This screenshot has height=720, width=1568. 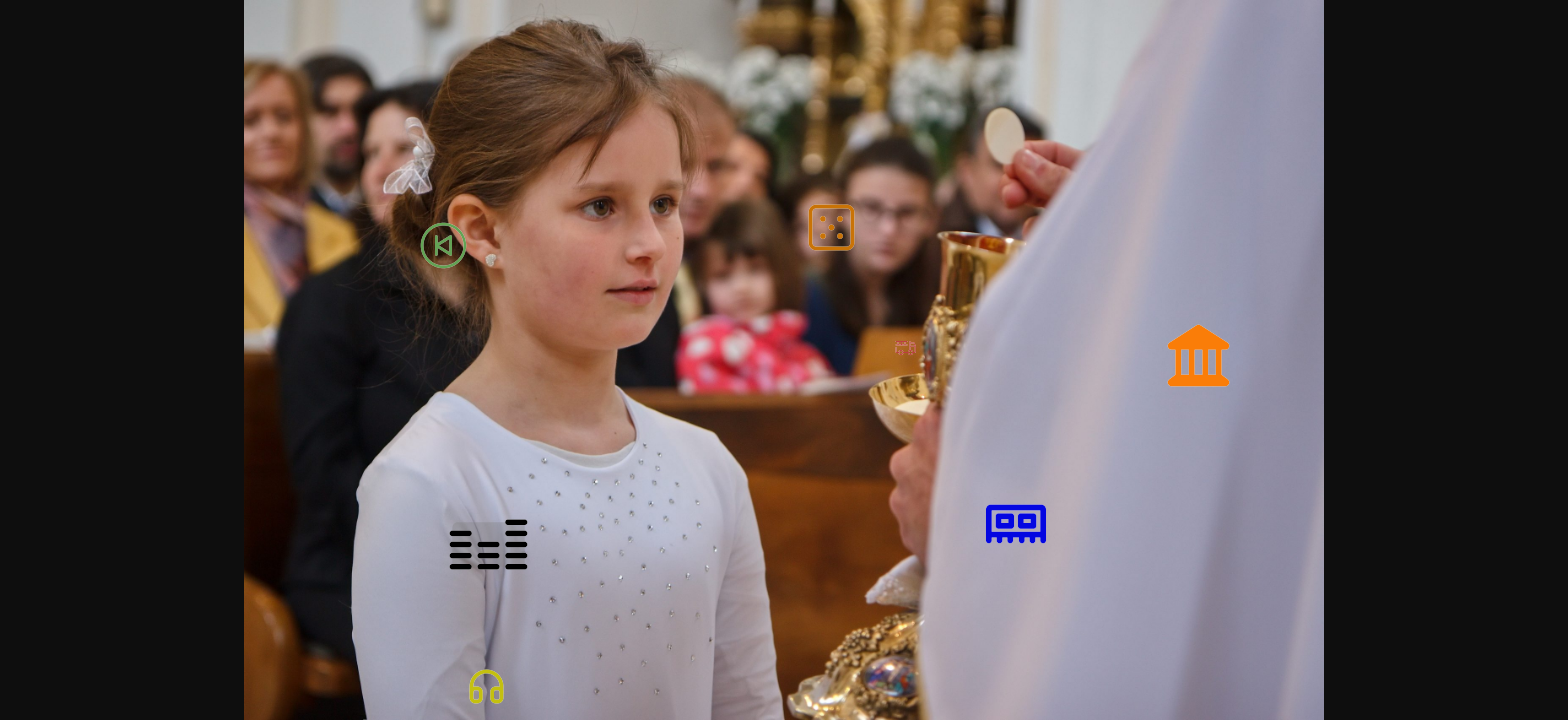 I want to click on view device memory or RAM usage, so click(x=1016, y=523).